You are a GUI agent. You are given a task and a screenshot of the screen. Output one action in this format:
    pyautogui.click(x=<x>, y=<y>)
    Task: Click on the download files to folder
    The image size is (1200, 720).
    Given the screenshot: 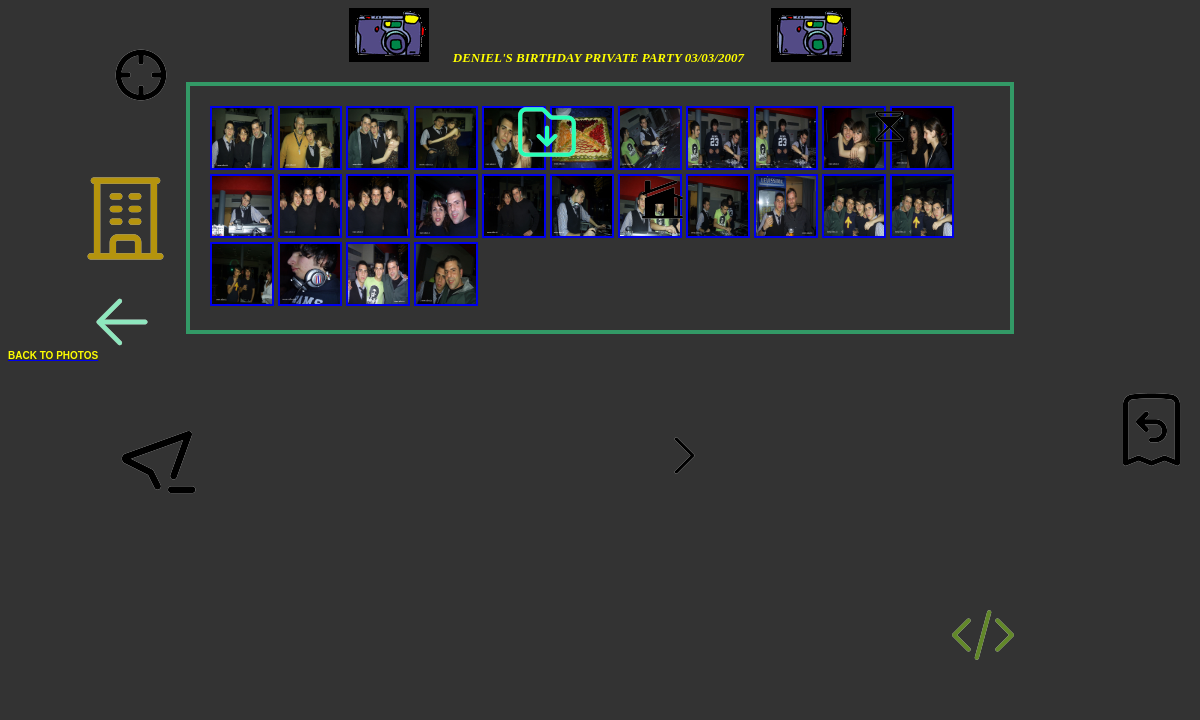 What is the action you would take?
    pyautogui.click(x=547, y=132)
    